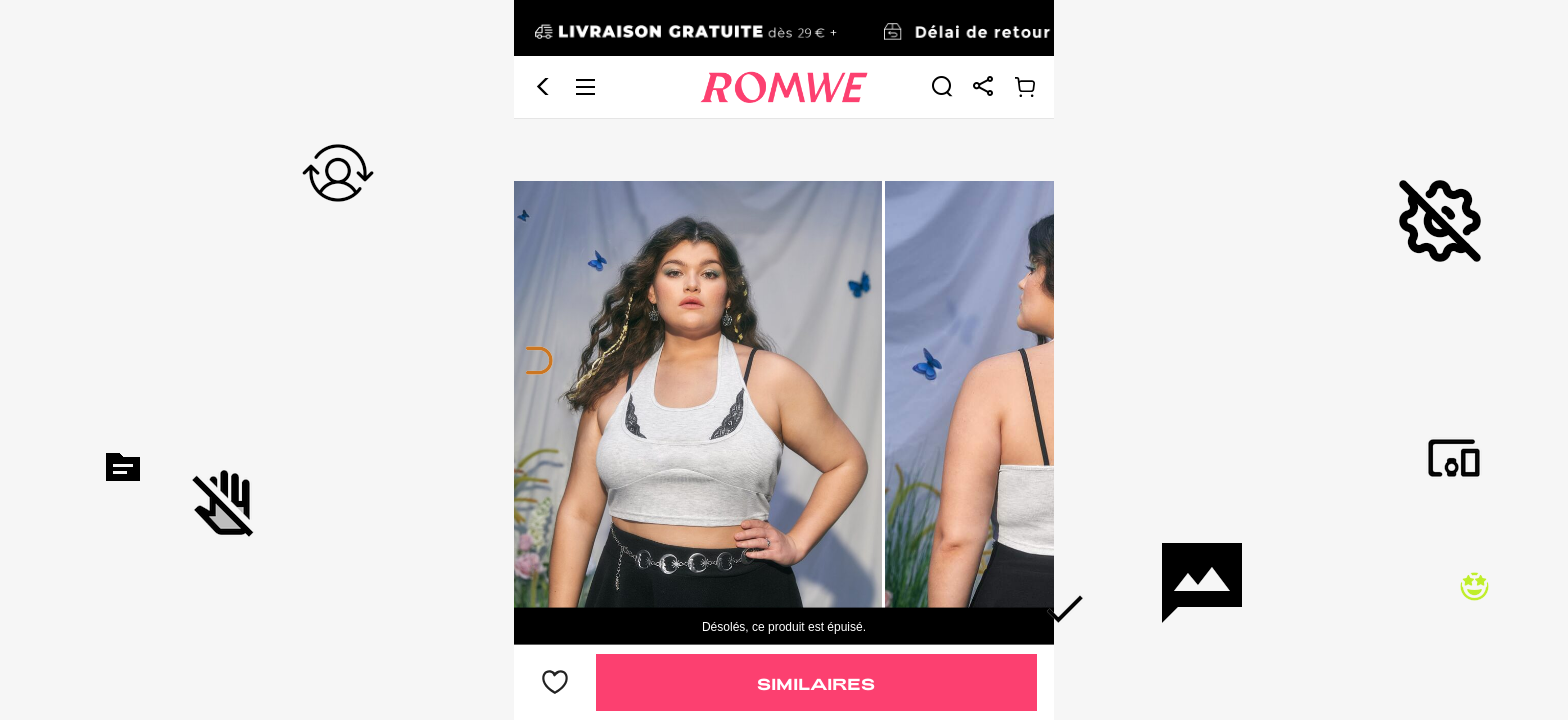  What do you see at coordinates (225, 504) in the screenshot?
I see `do not touch or interact with this element` at bounding box center [225, 504].